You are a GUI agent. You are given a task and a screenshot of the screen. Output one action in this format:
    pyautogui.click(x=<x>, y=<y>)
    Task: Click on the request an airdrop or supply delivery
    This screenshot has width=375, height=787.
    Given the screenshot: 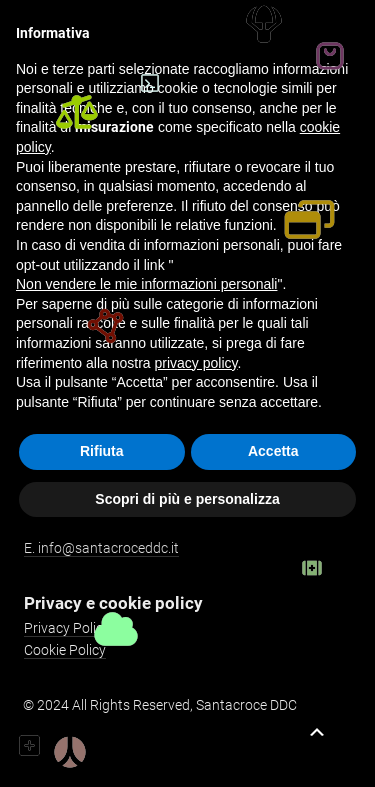 What is the action you would take?
    pyautogui.click(x=264, y=25)
    